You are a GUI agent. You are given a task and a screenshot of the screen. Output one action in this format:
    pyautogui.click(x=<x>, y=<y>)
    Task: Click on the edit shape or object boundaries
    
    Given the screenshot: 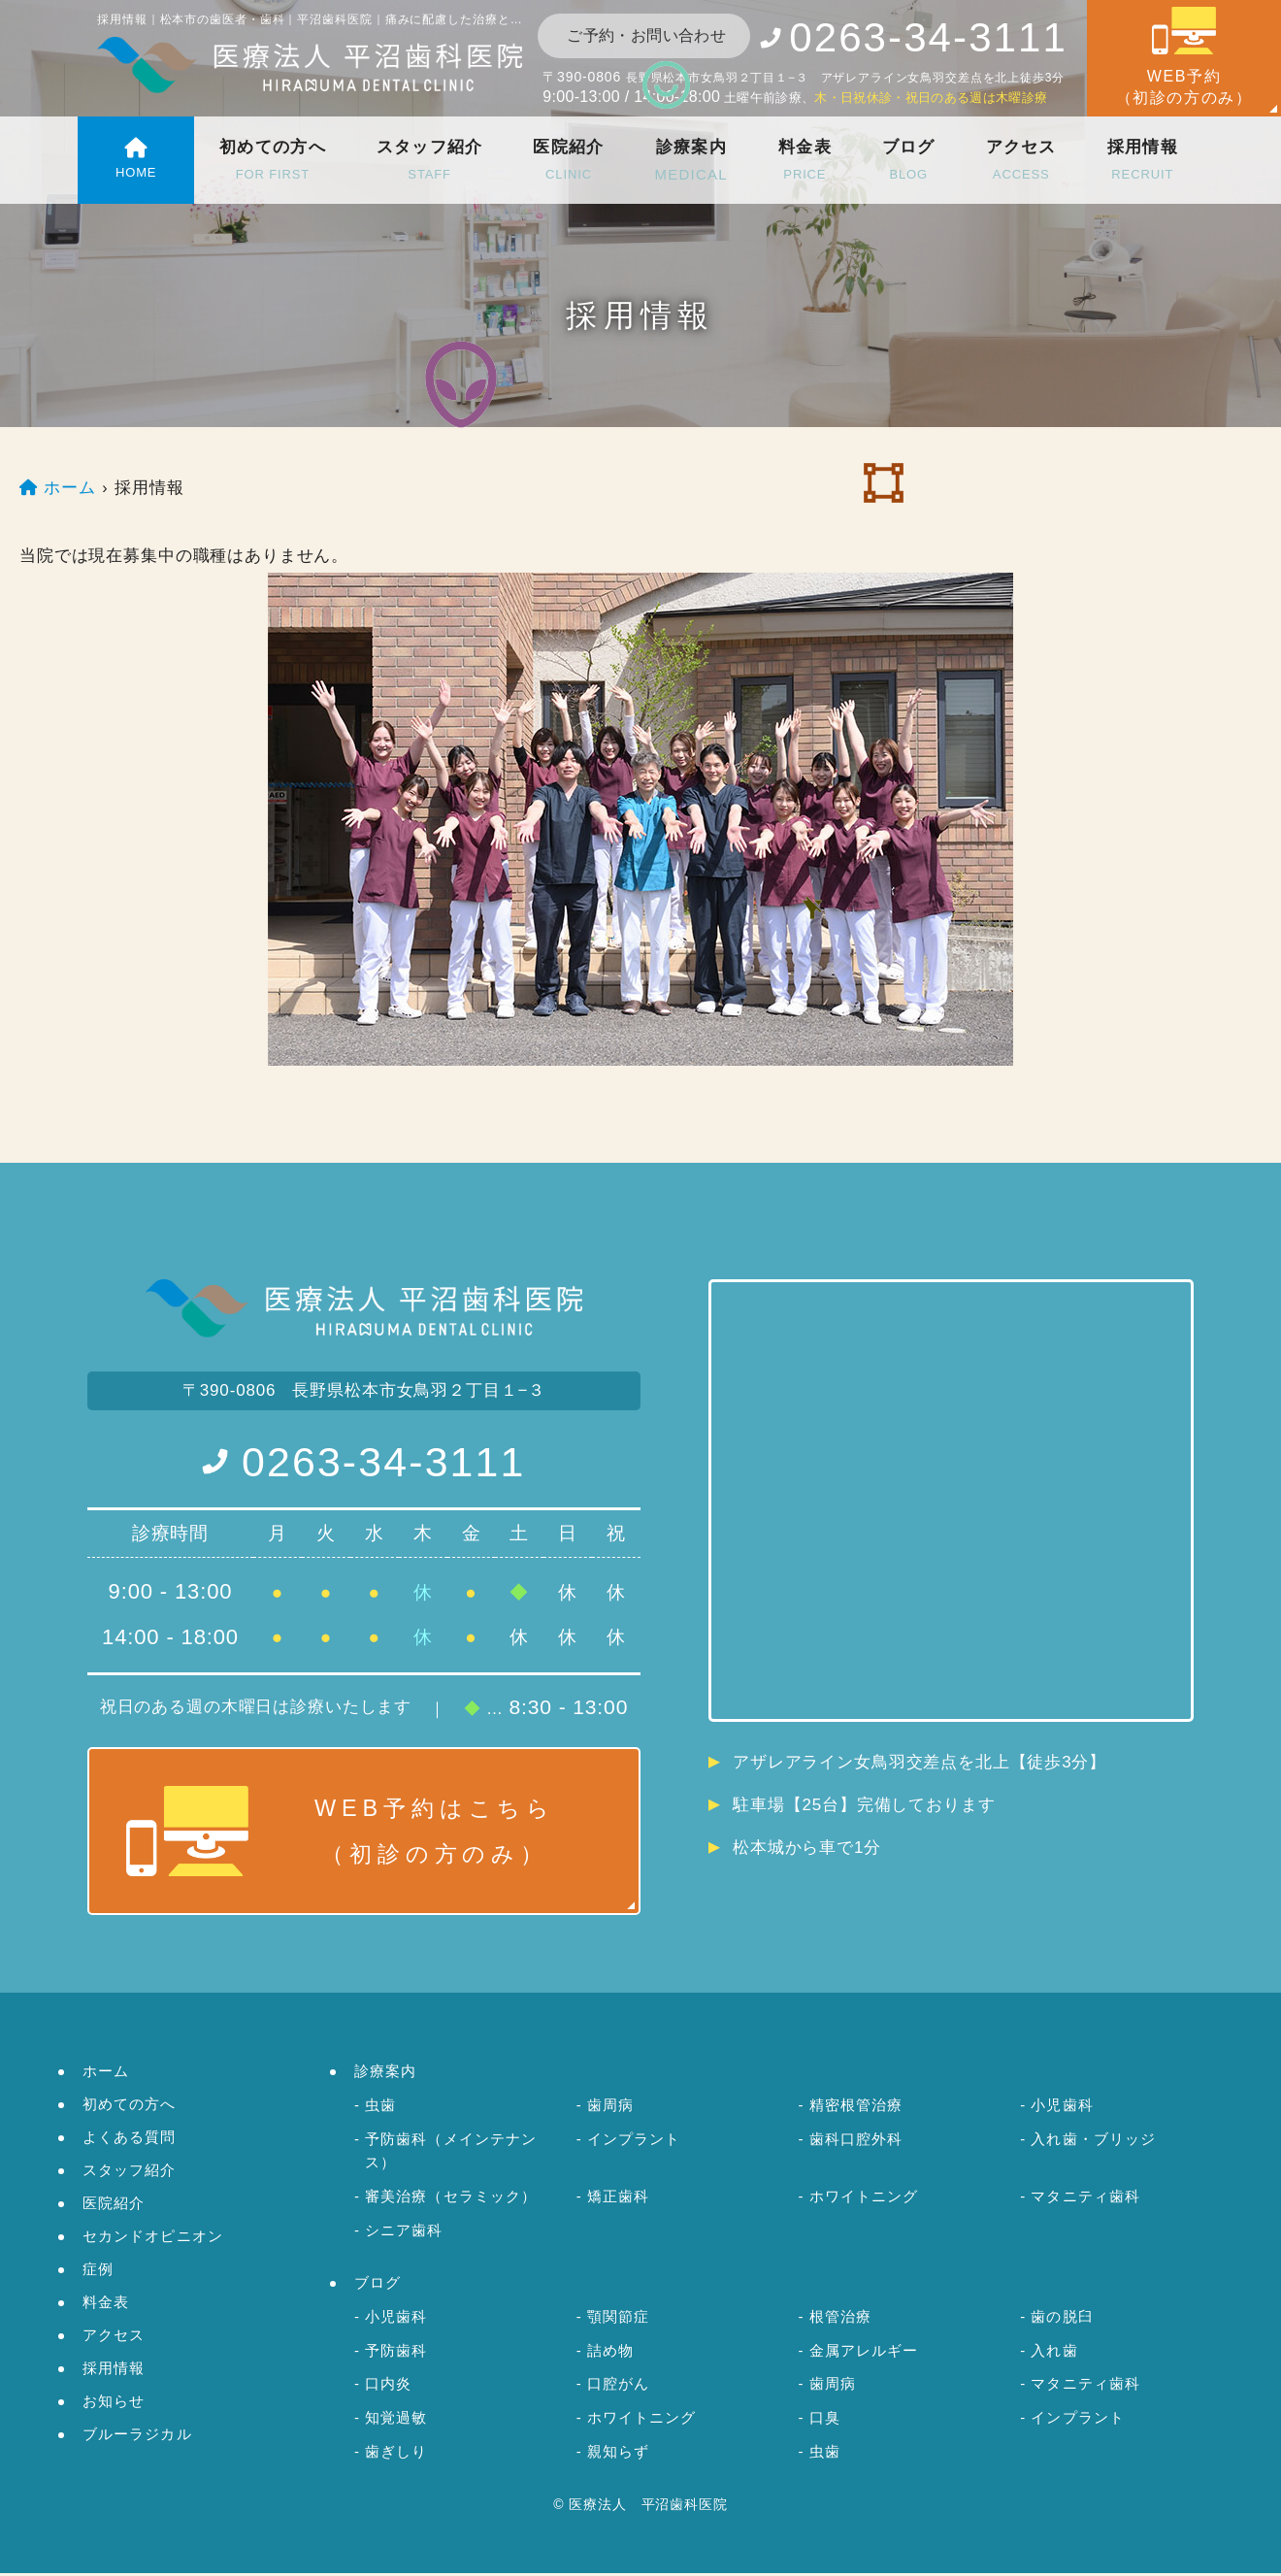 What is the action you would take?
    pyautogui.click(x=883, y=482)
    